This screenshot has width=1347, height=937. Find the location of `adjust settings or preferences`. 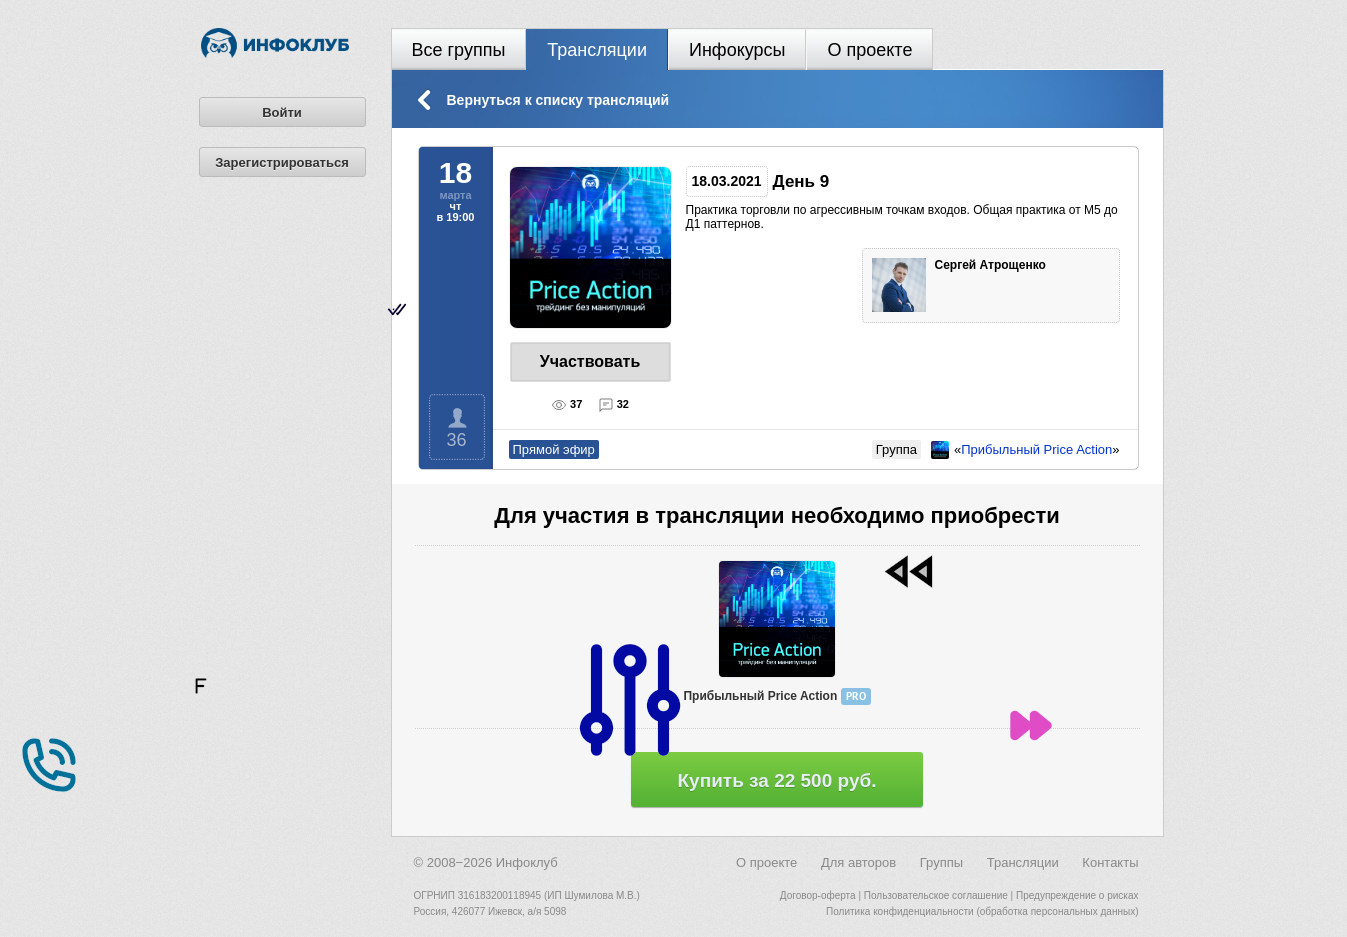

adjust settings or preferences is located at coordinates (630, 700).